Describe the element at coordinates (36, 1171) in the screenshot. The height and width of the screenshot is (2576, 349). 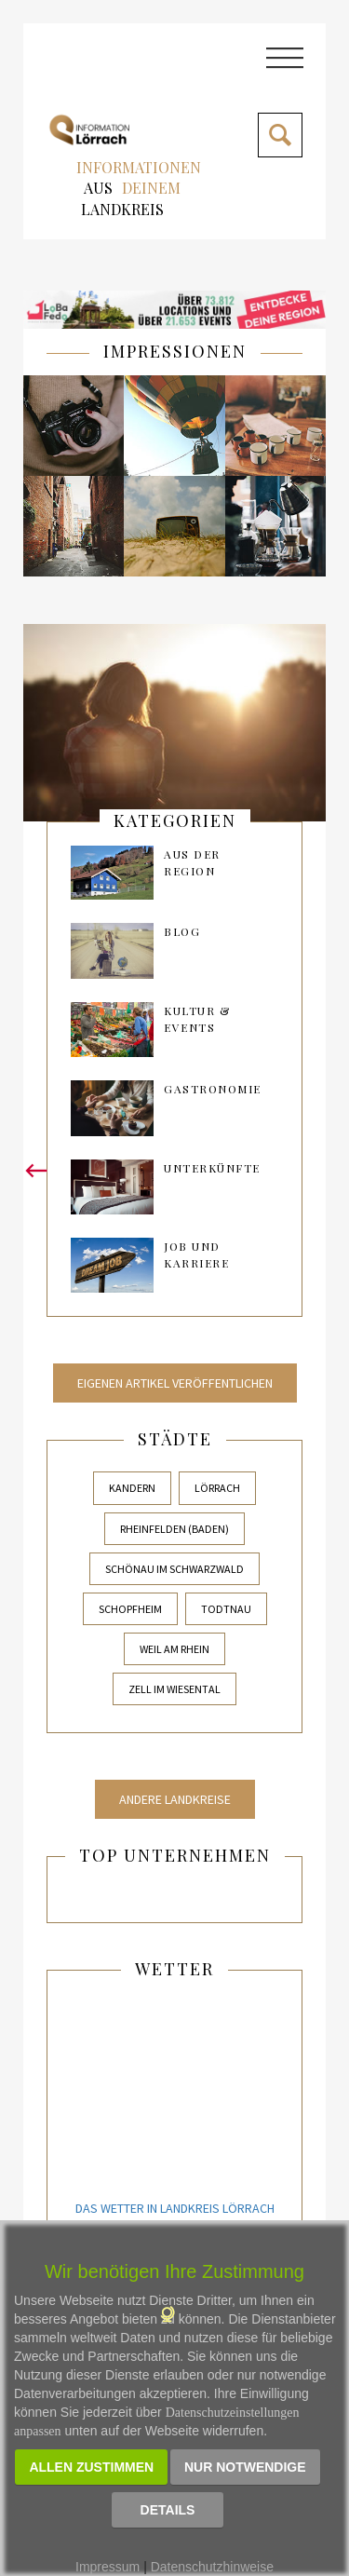
I see `go back to the previous page` at that location.